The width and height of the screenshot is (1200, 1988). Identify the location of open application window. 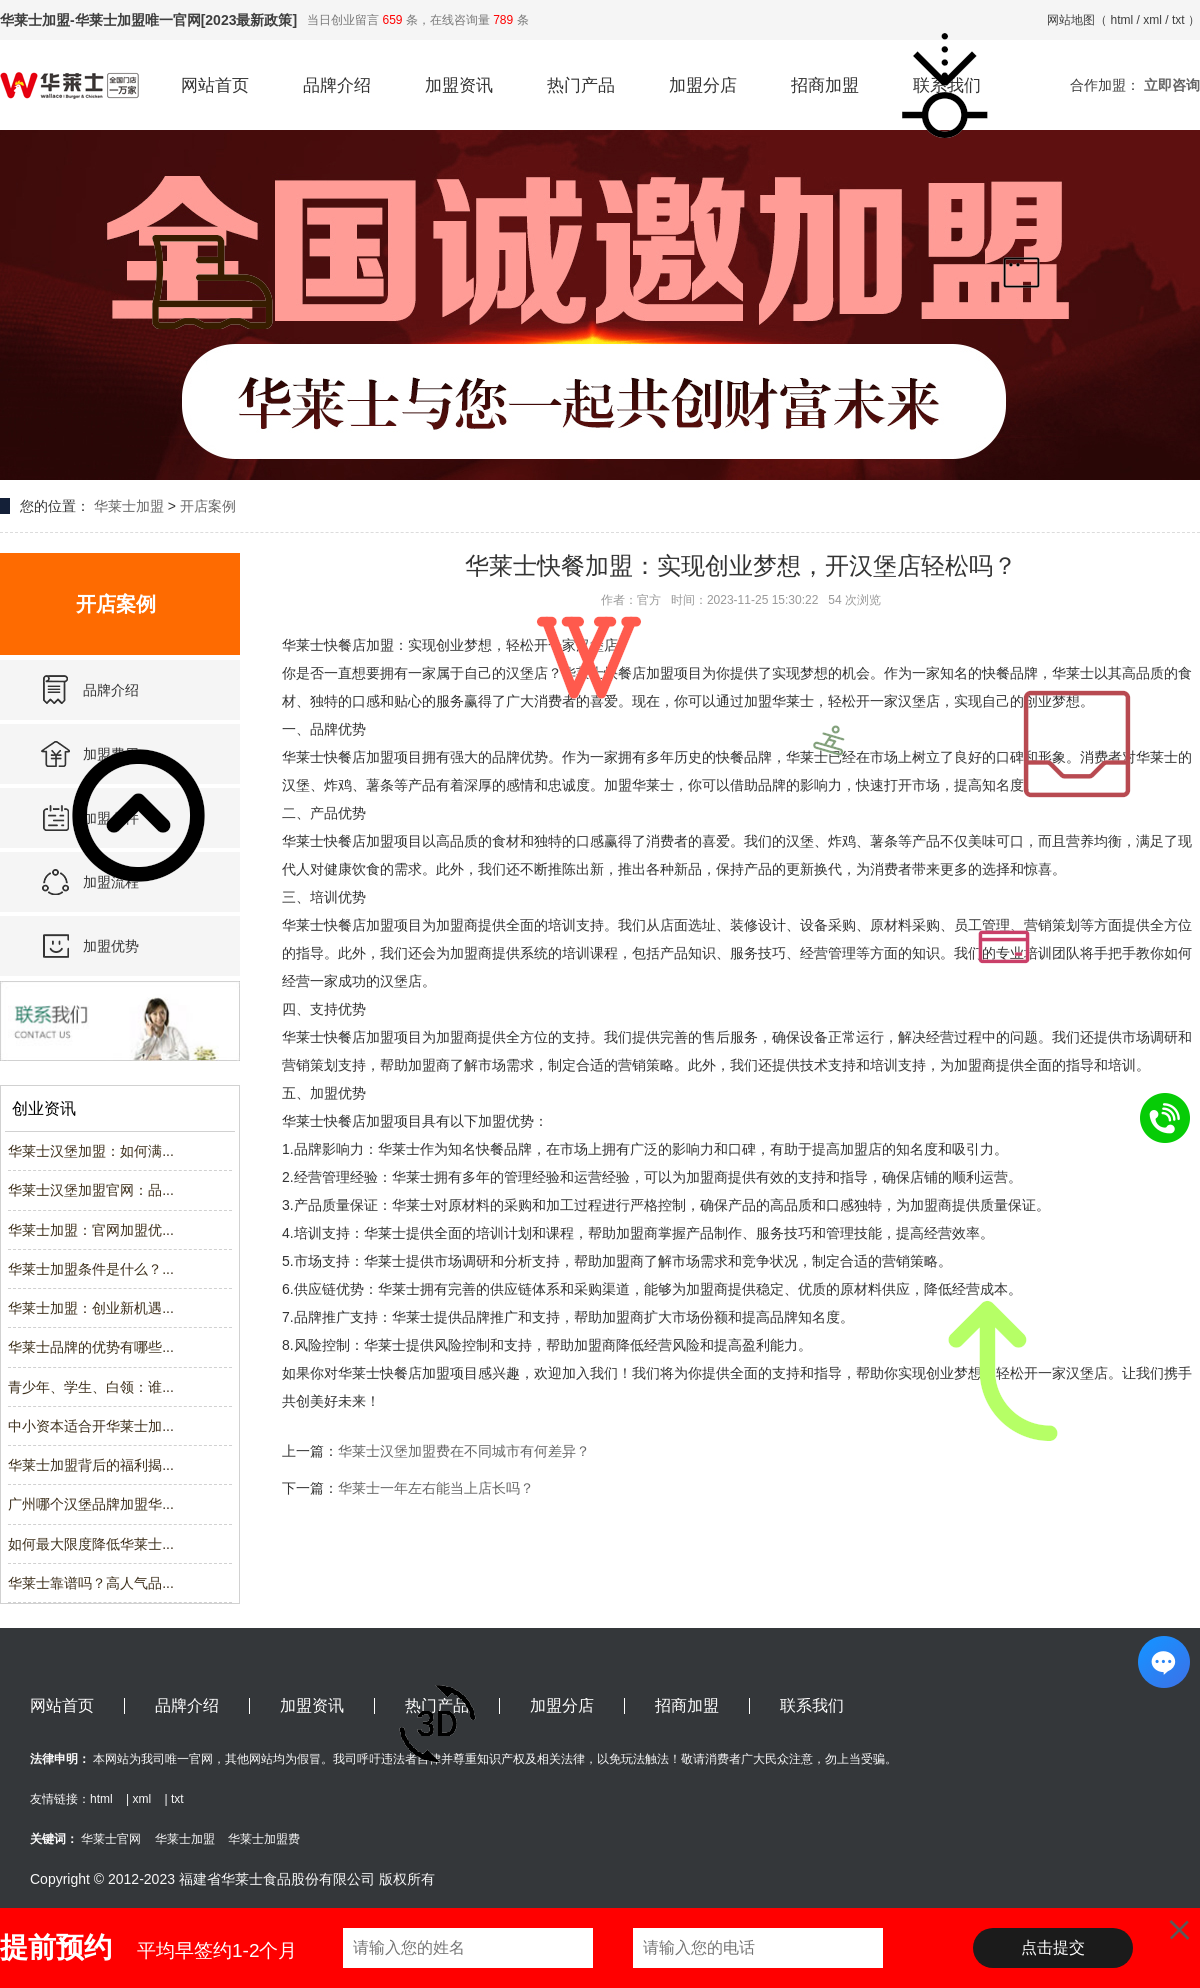
(1021, 272).